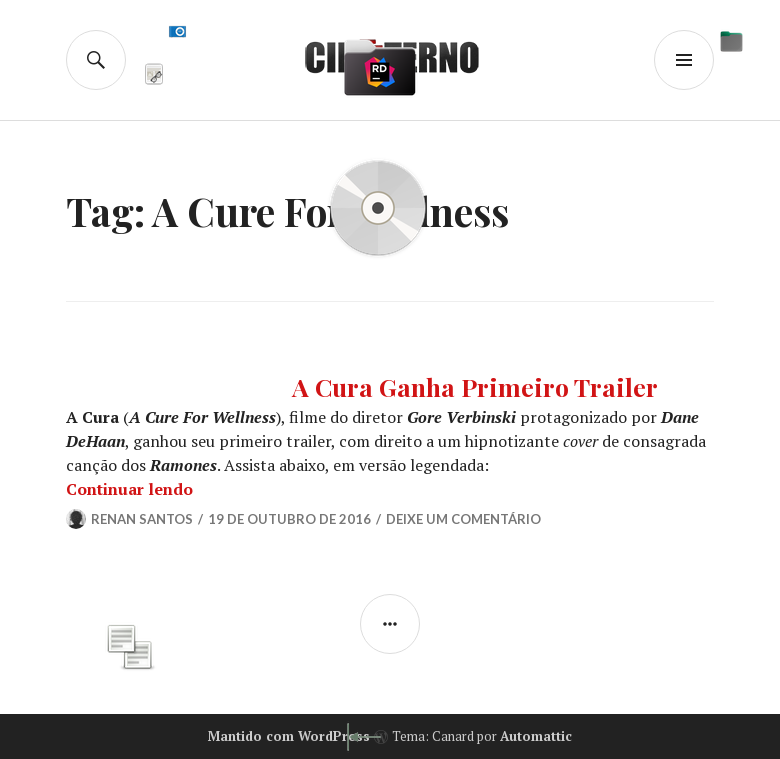  Describe the element at coordinates (731, 41) in the screenshot. I see `open folder to view contents` at that location.